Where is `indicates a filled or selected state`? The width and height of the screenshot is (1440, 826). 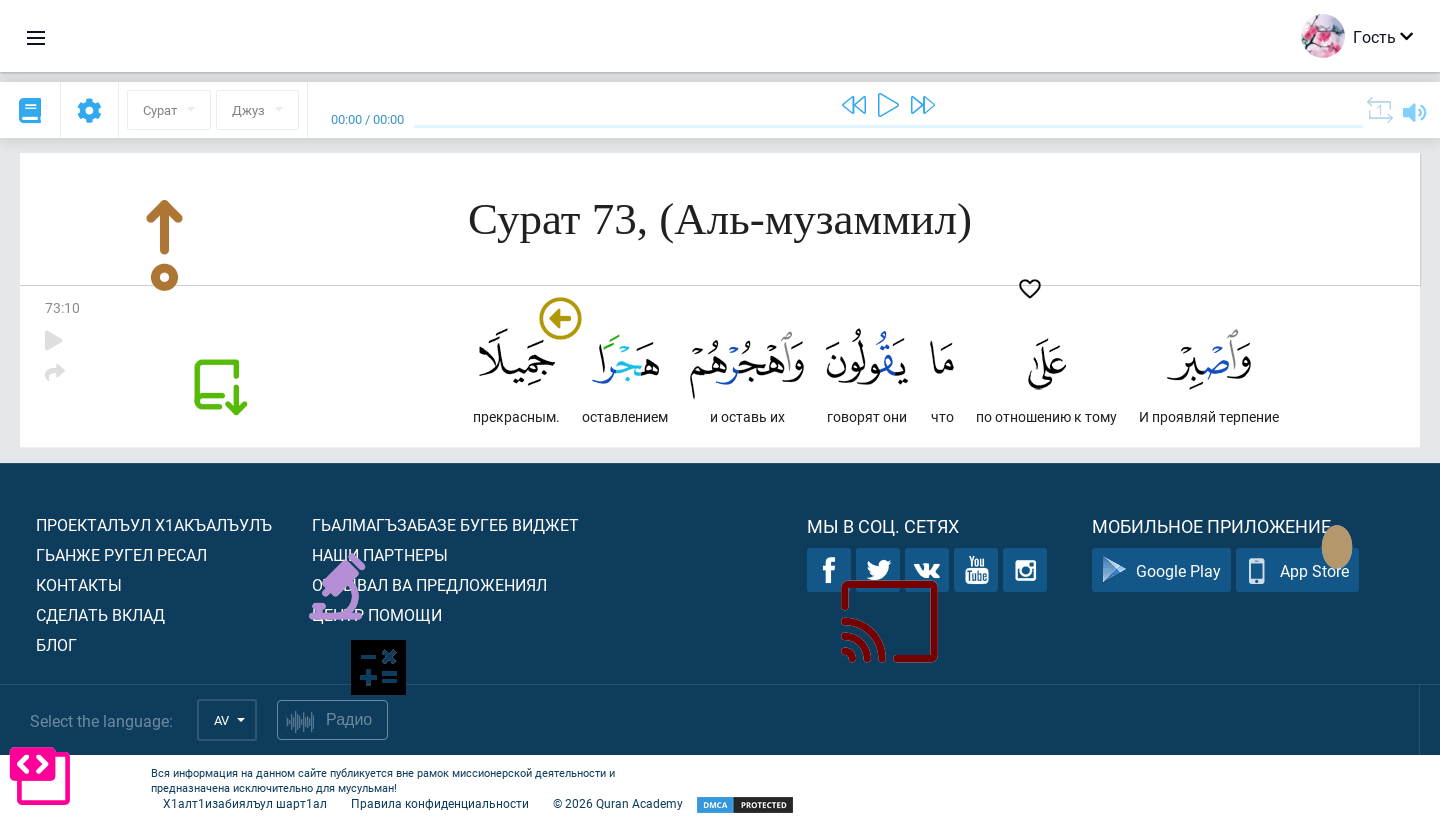 indicates a filled or selected state is located at coordinates (1337, 547).